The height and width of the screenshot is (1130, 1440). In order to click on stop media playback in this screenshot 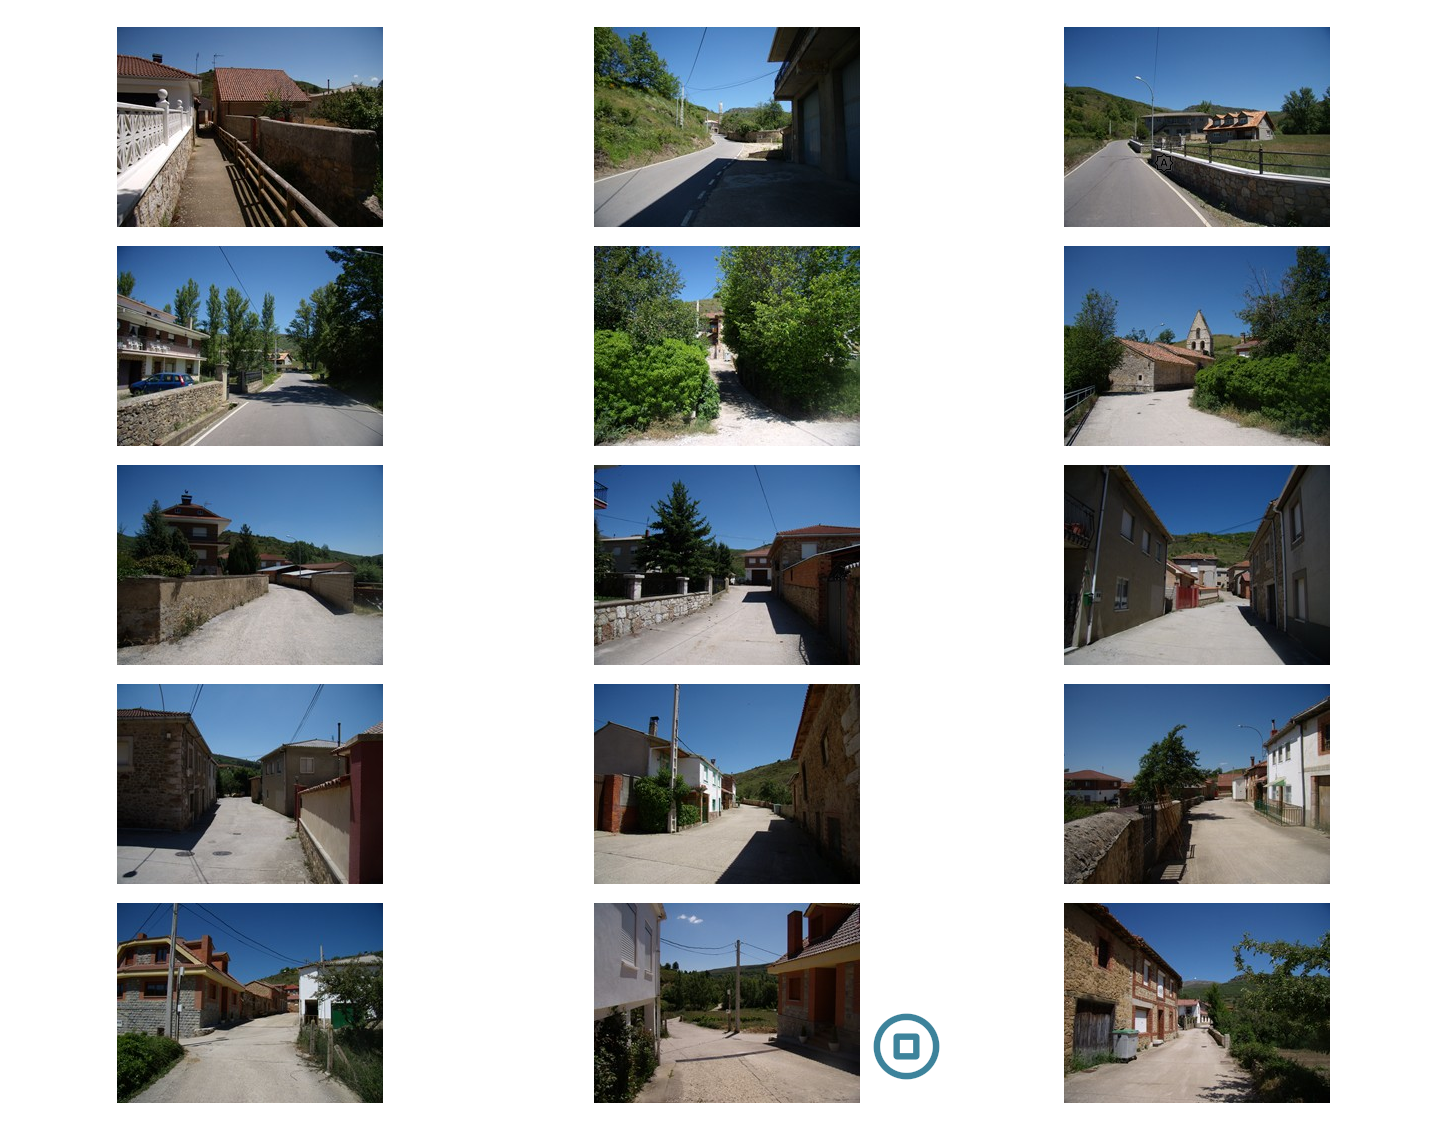, I will do `click(906, 1046)`.